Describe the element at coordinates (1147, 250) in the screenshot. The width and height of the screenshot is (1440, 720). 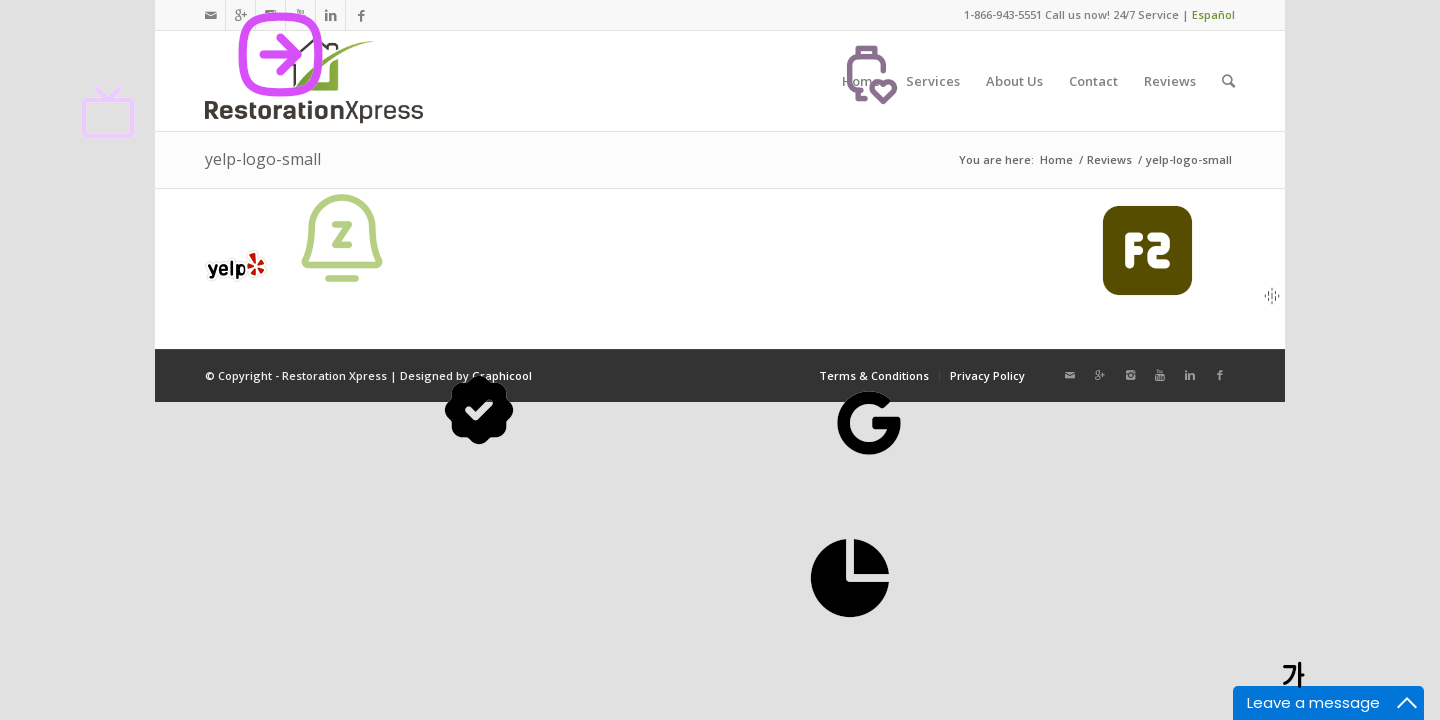
I see `toggle F2 function key shortcut` at that location.